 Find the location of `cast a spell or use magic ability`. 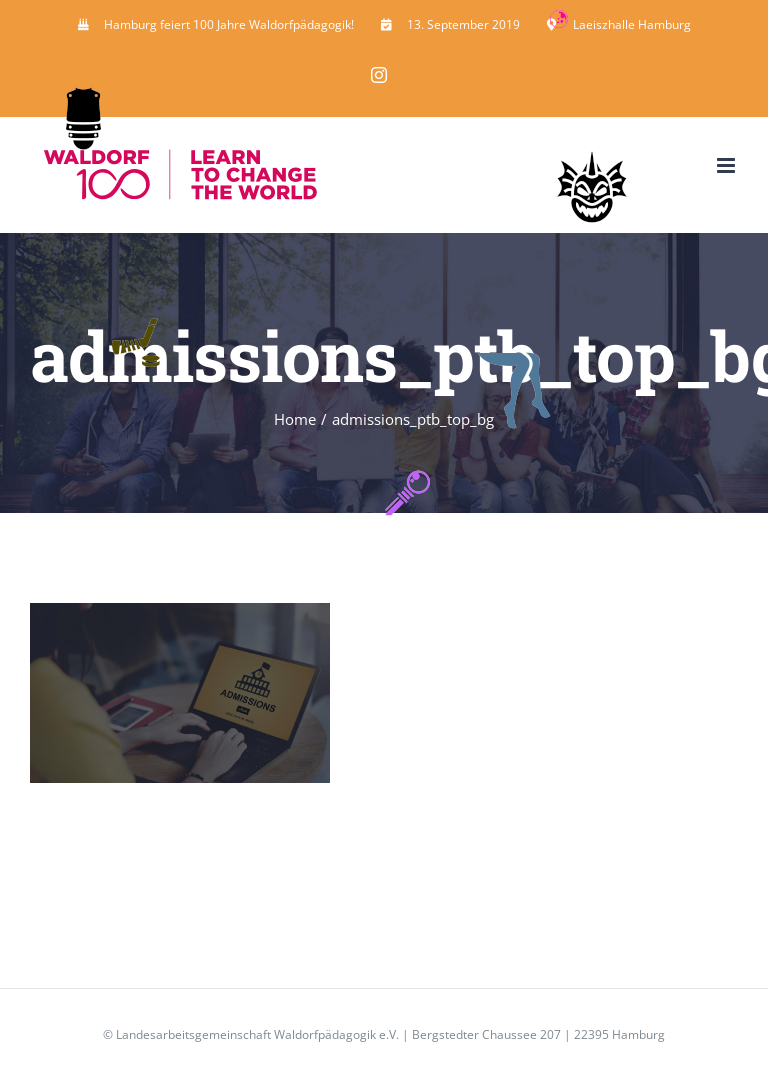

cast a spell or use magic ability is located at coordinates (410, 491).